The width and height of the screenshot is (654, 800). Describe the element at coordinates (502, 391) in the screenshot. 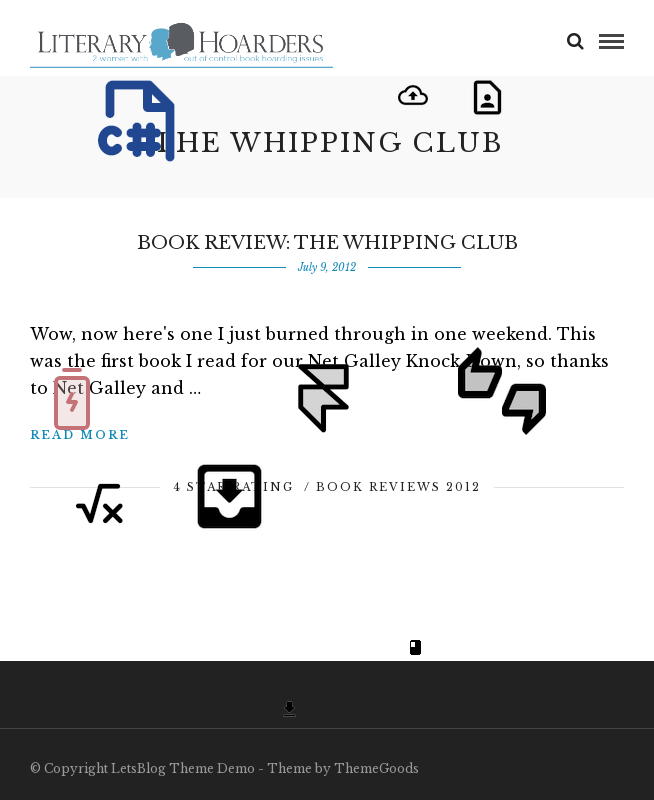

I see `rate or provide feedback` at that location.